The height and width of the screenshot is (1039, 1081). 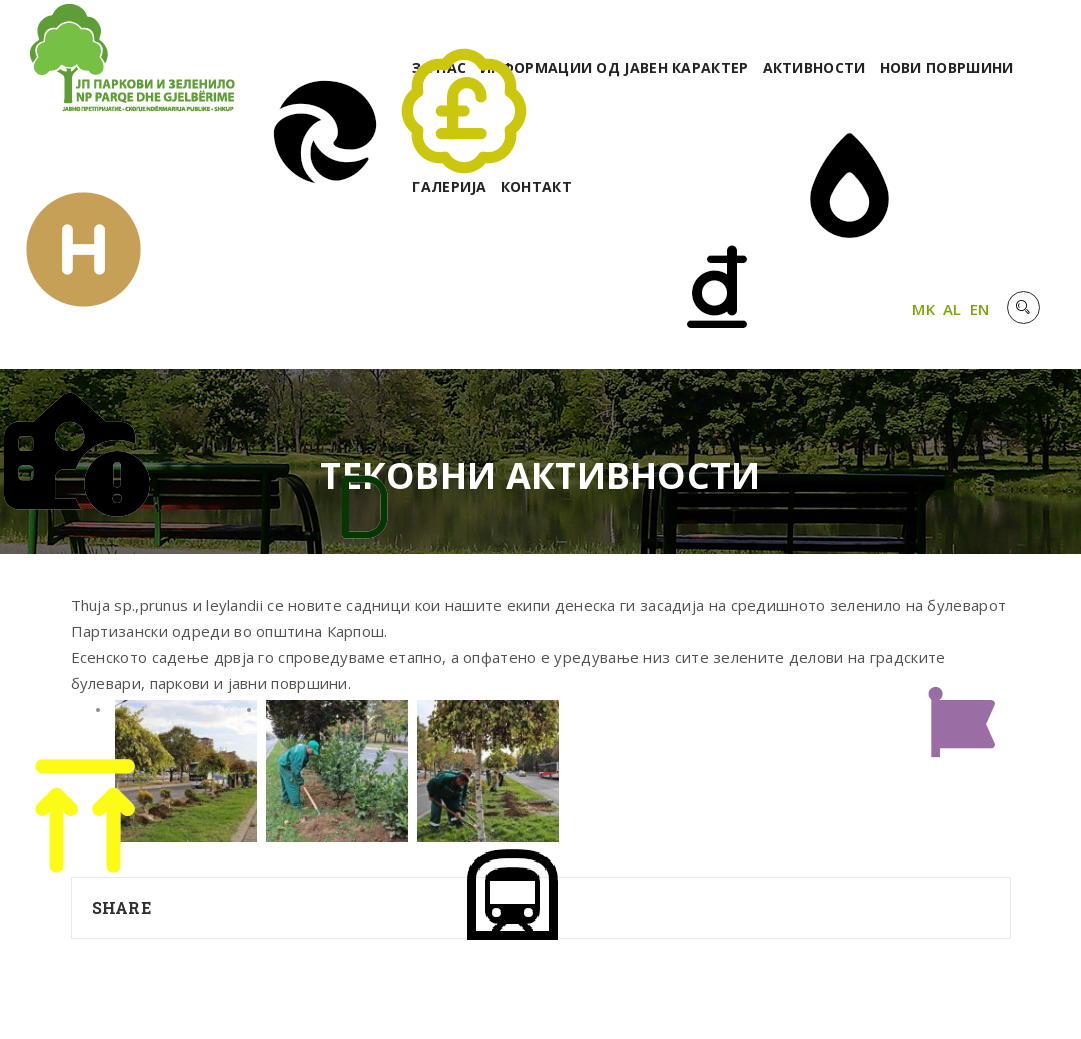 What do you see at coordinates (83, 249) in the screenshot?
I see `indicates a hospital or medical facility nearby` at bounding box center [83, 249].